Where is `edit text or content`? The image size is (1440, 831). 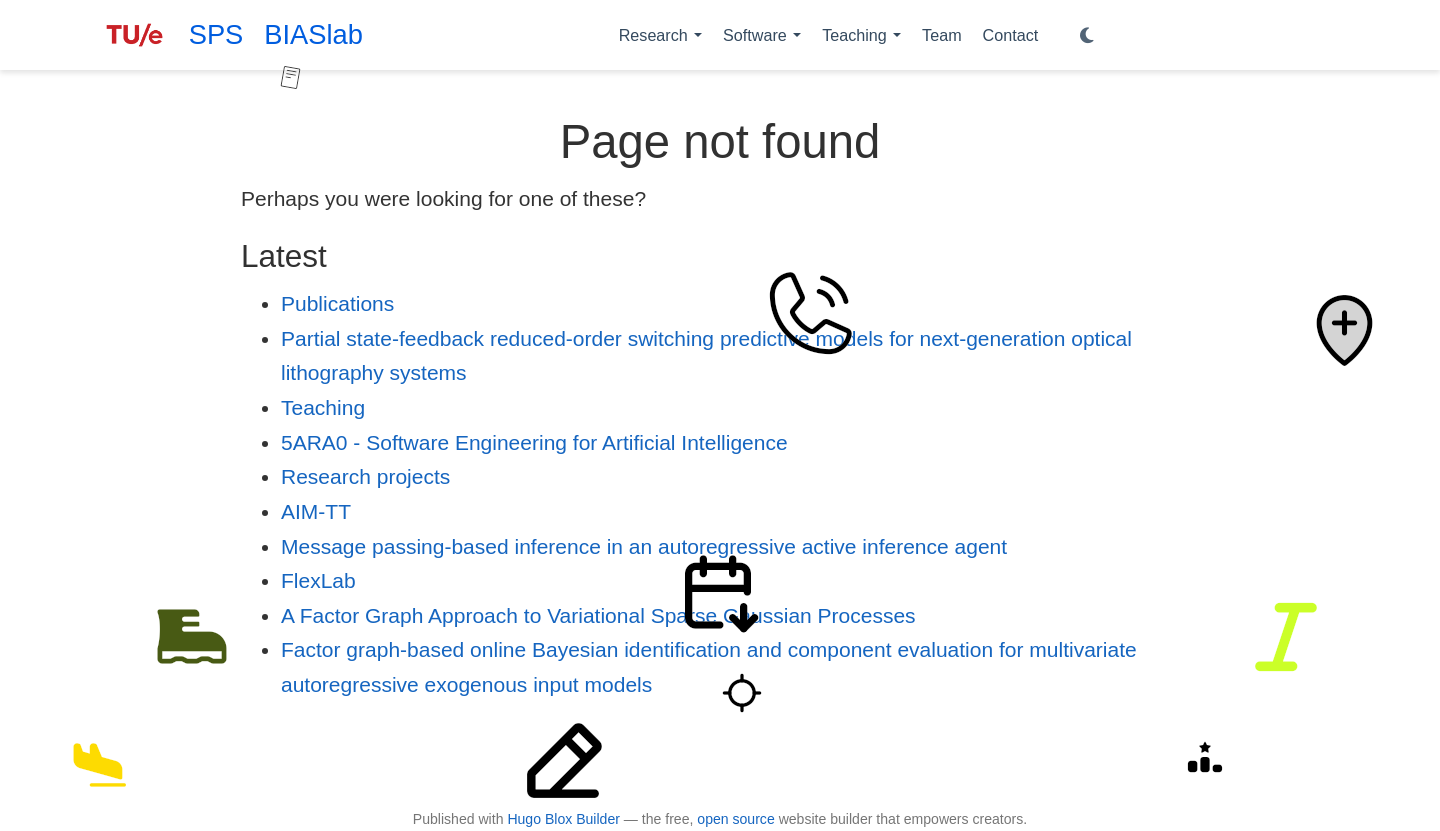 edit text or content is located at coordinates (563, 762).